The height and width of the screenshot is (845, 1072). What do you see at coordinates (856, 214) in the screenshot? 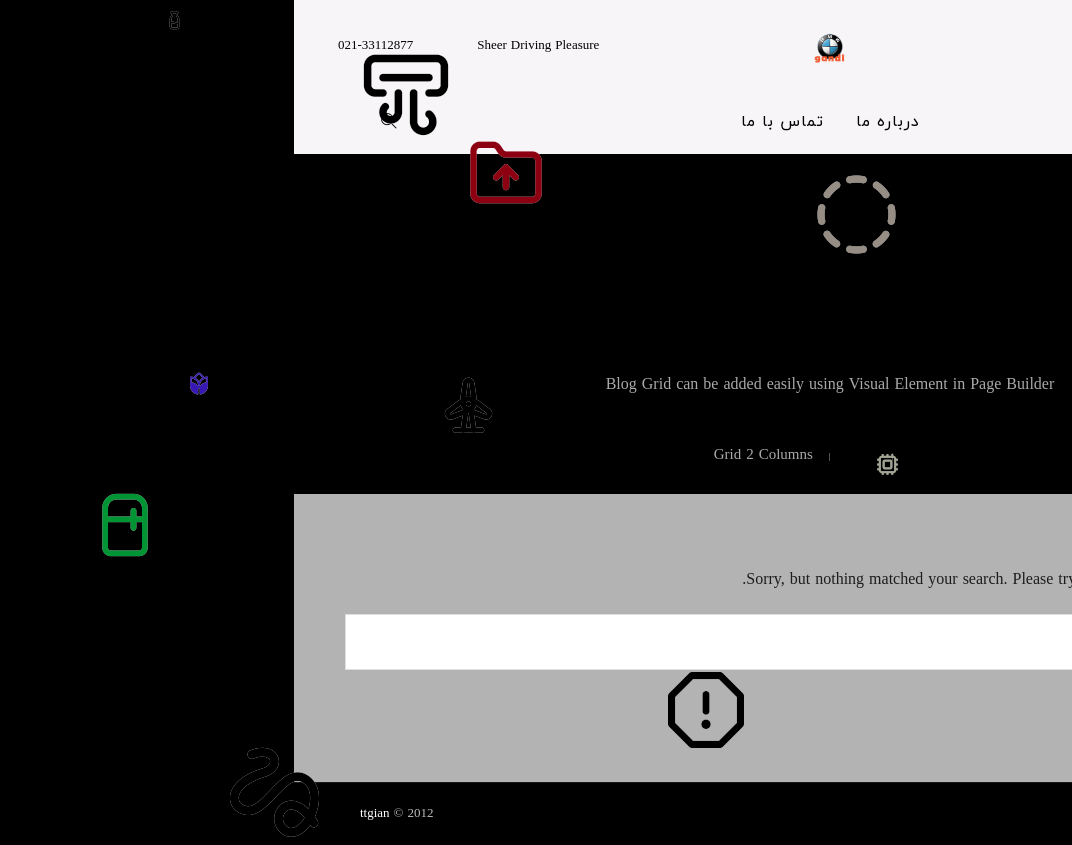
I see `indicates a pending or in-progress state` at bounding box center [856, 214].